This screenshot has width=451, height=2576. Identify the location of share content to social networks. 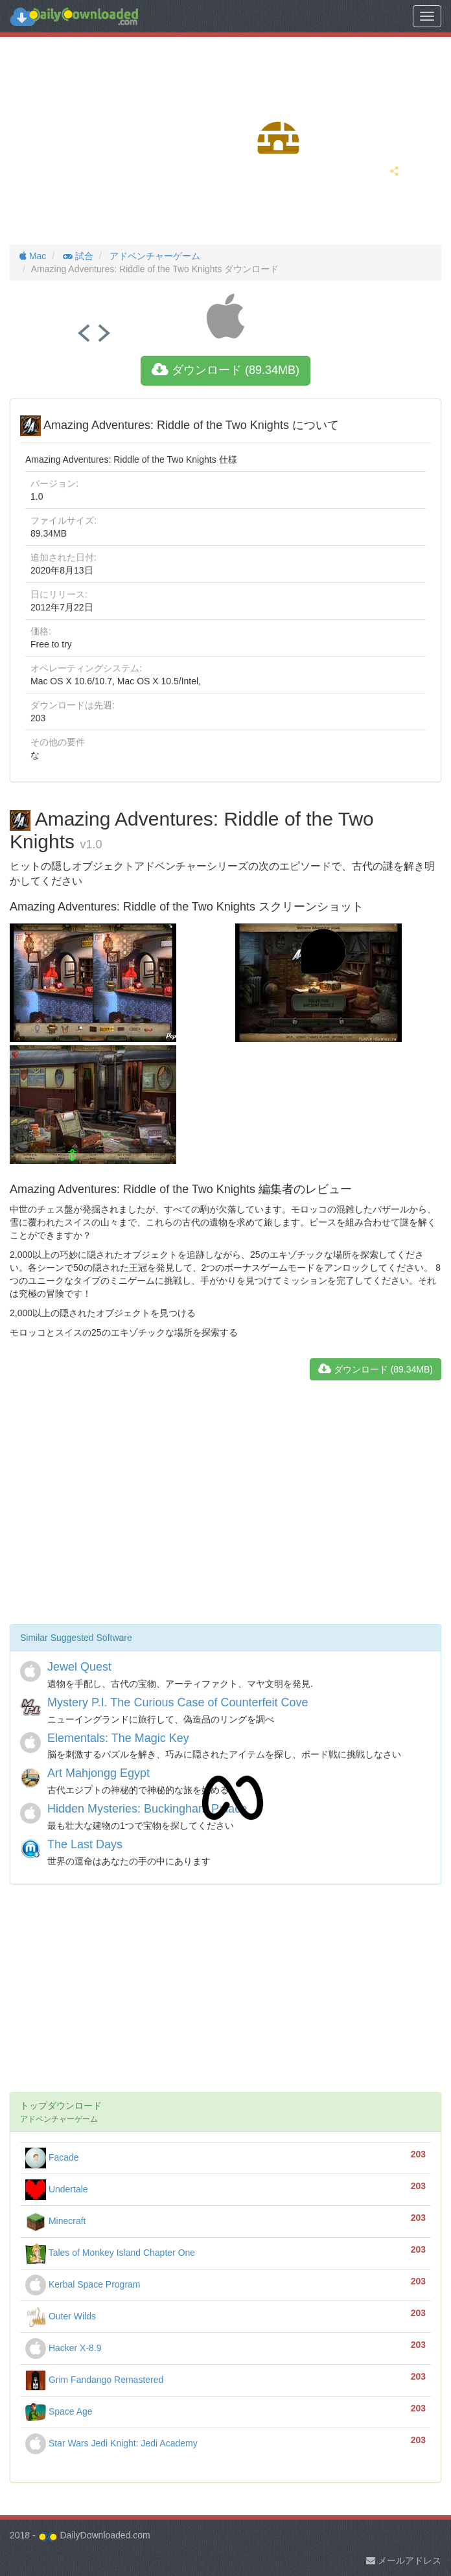
(395, 171).